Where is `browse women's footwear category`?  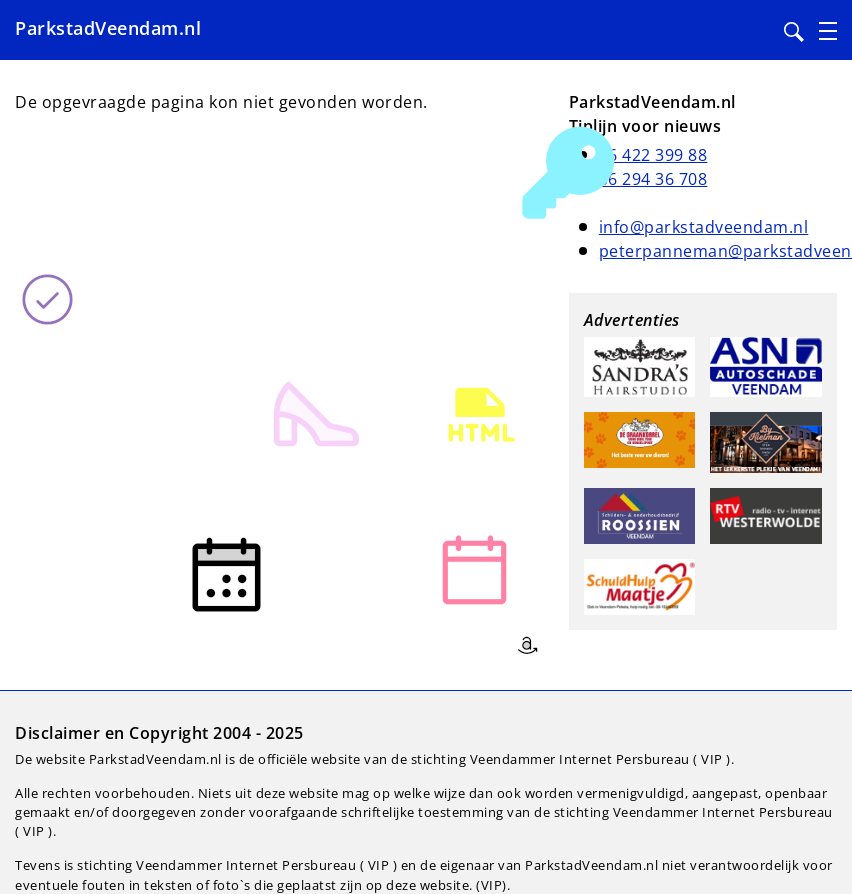
browse women's footwear category is located at coordinates (312, 417).